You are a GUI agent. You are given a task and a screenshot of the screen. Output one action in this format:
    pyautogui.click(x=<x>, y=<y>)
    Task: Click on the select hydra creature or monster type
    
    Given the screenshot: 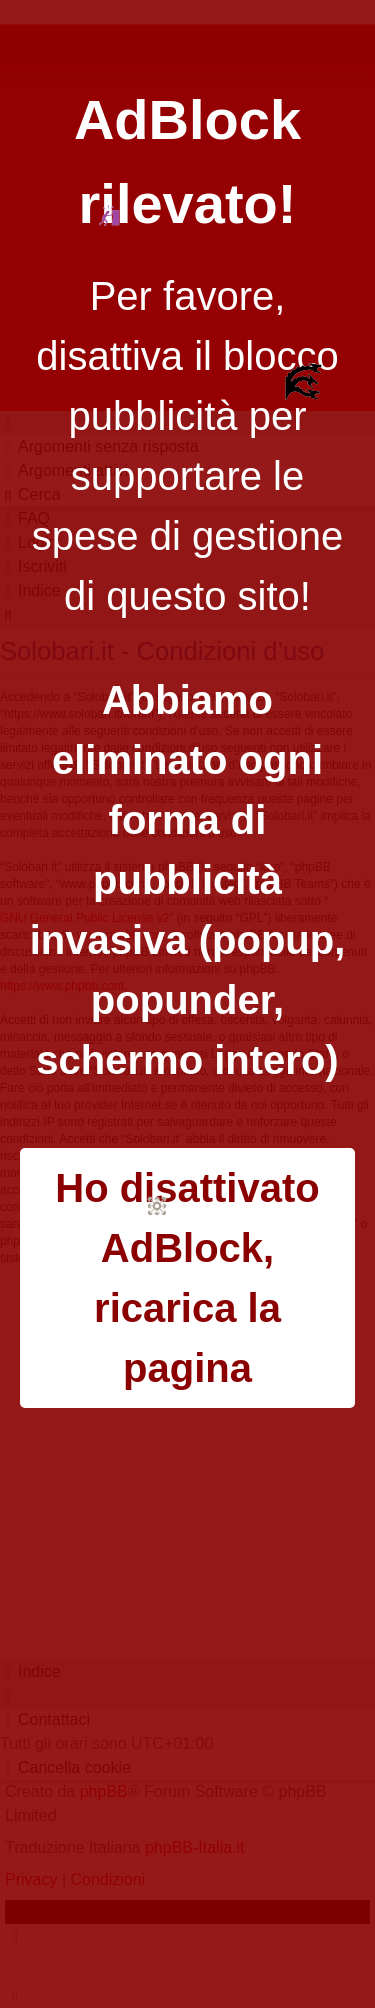 What is the action you would take?
    pyautogui.click(x=303, y=381)
    